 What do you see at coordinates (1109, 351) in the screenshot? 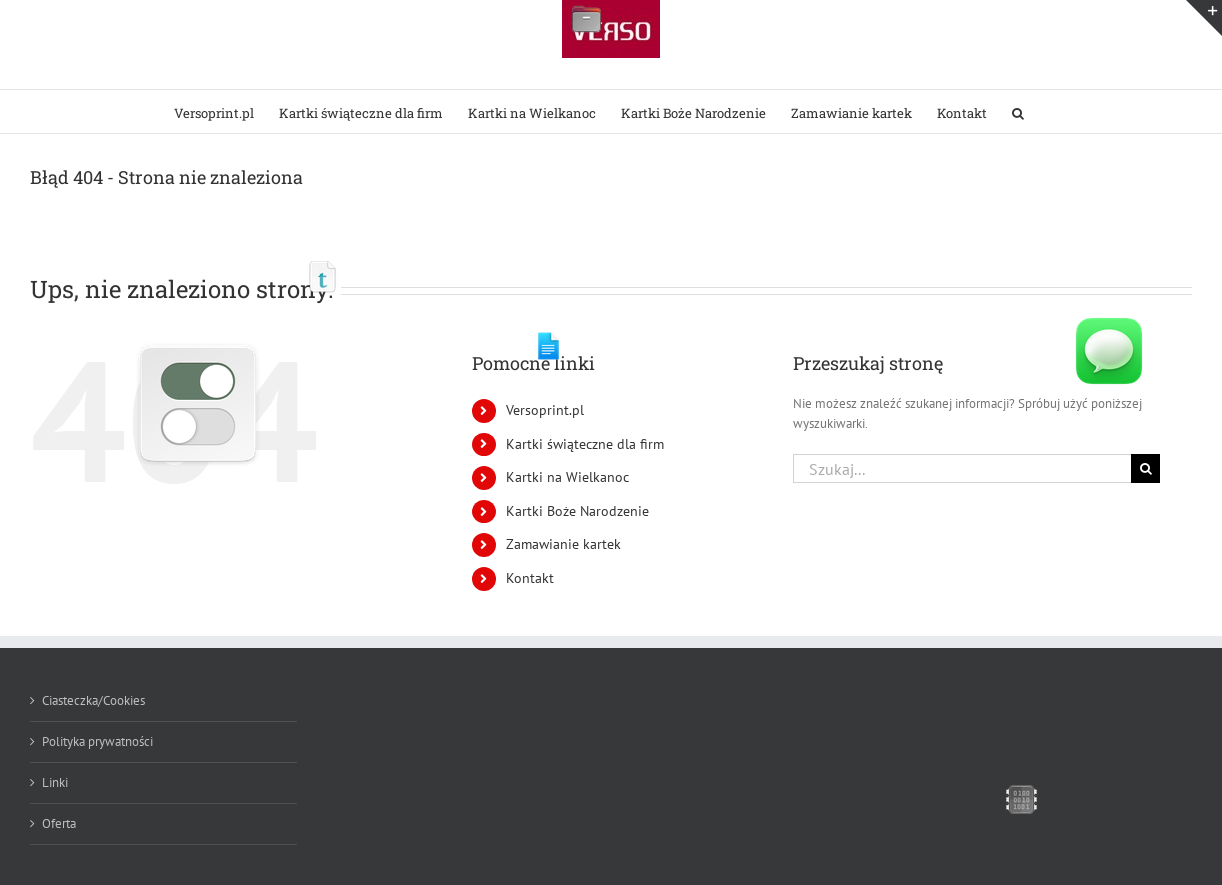
I see `open the messages app` at bounding box center [1109, 351].